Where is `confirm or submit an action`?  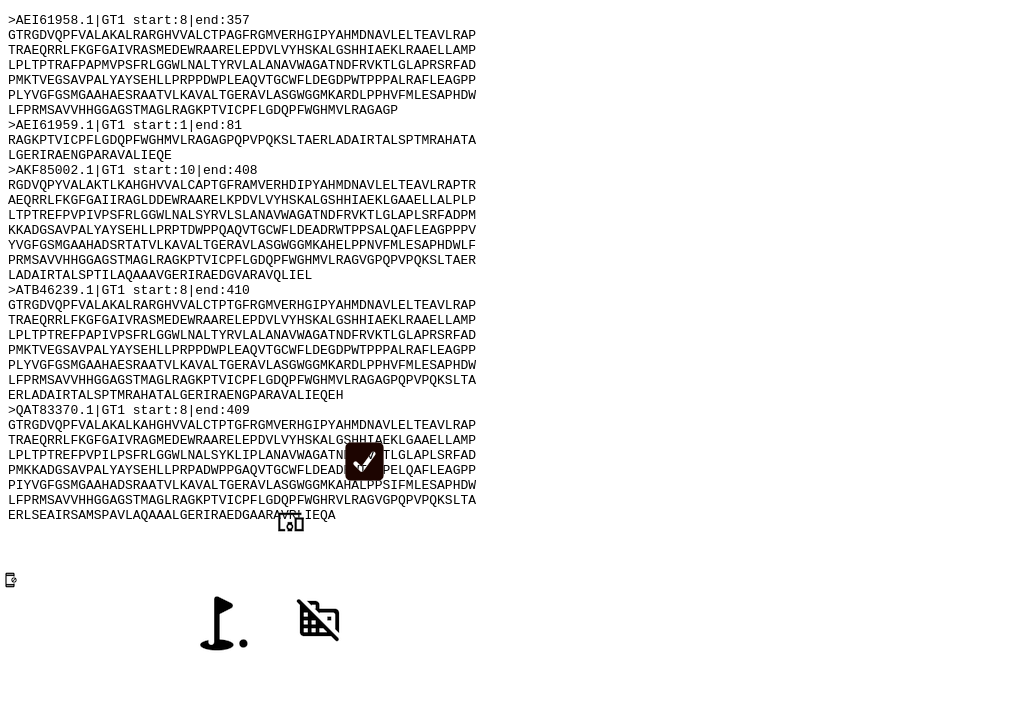
confirm or submit an action is located at coordinates (364, 461).